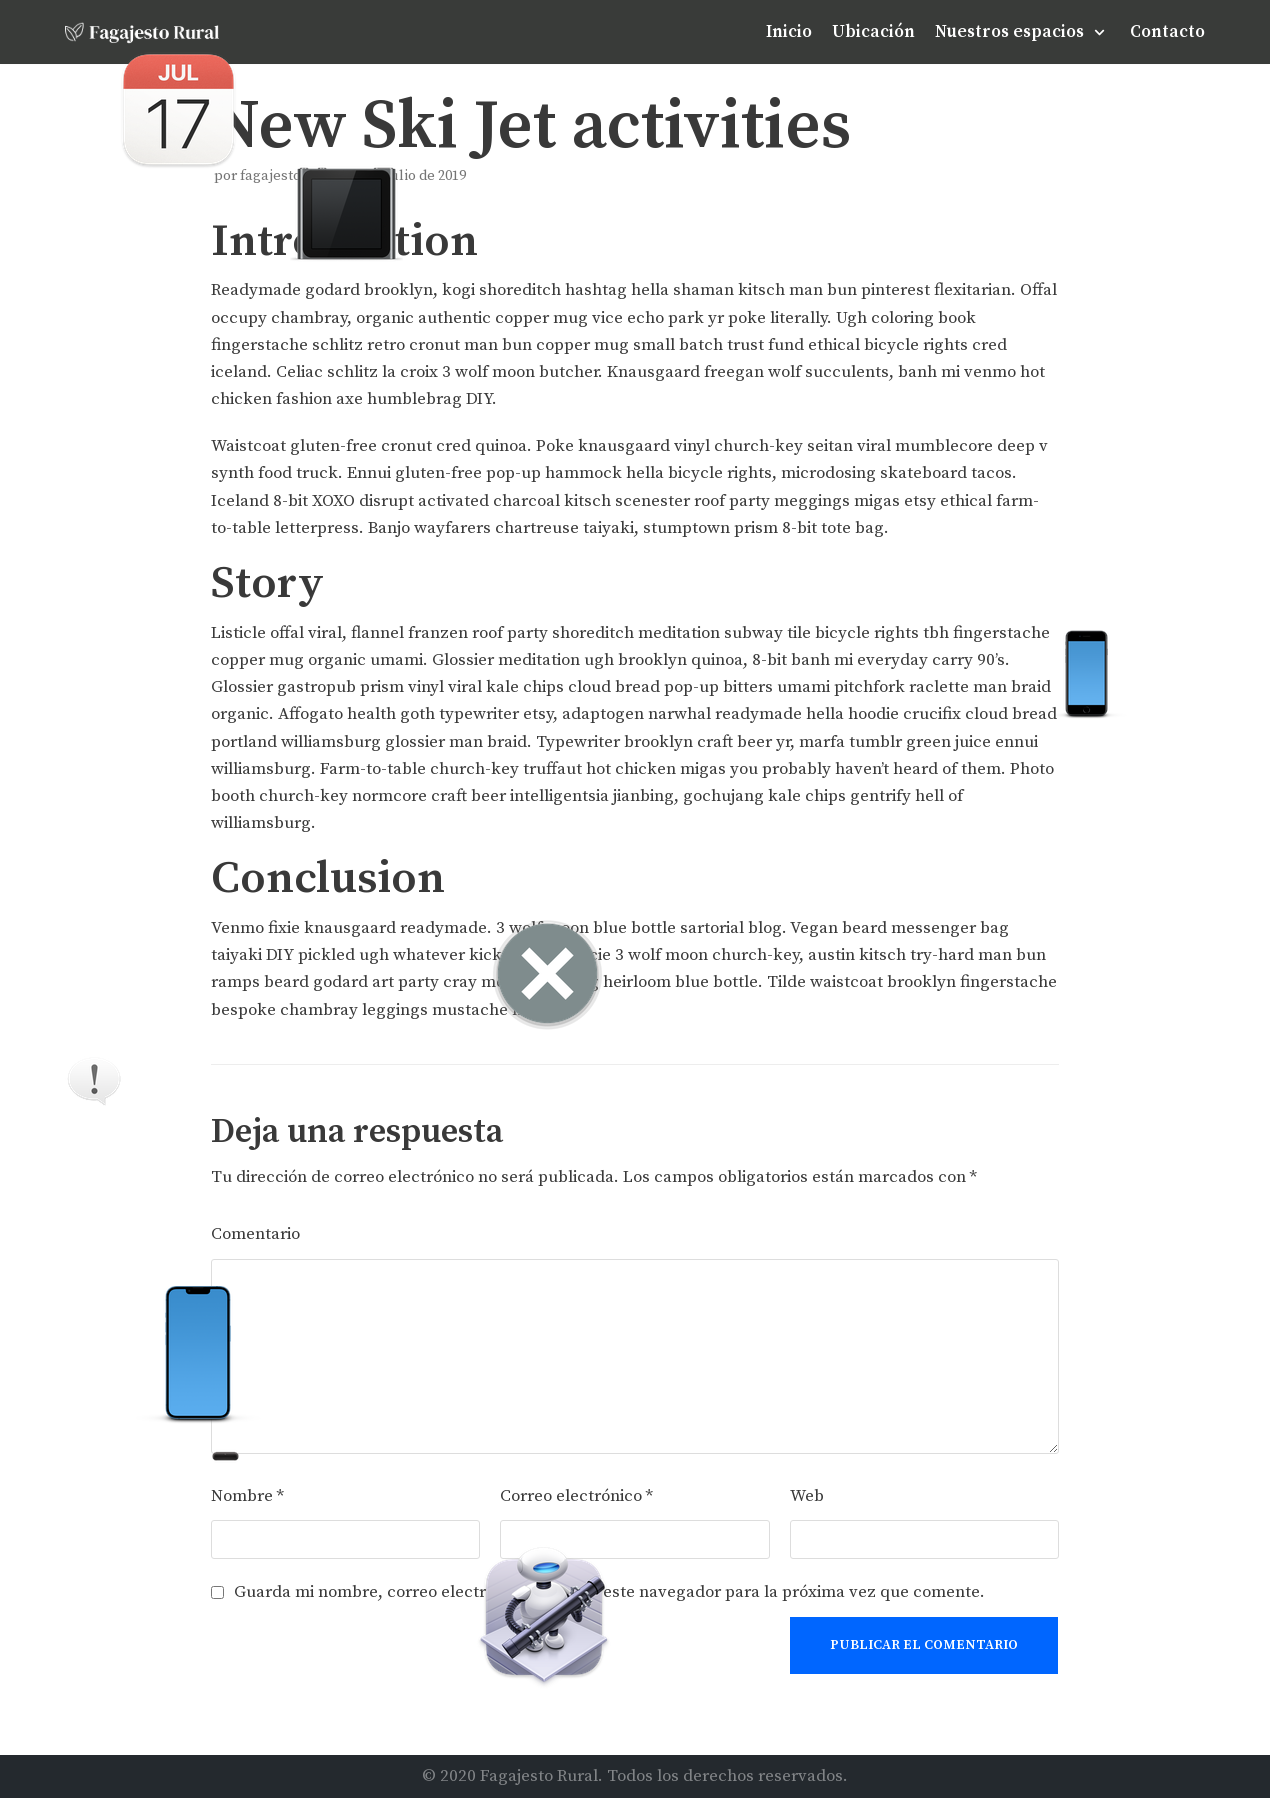 Image resolution: width=1270 pixels, height=1798 pixels. Describe the element at coordinates (178, 109) in the screenshot. I see `open calendar app` at that location.